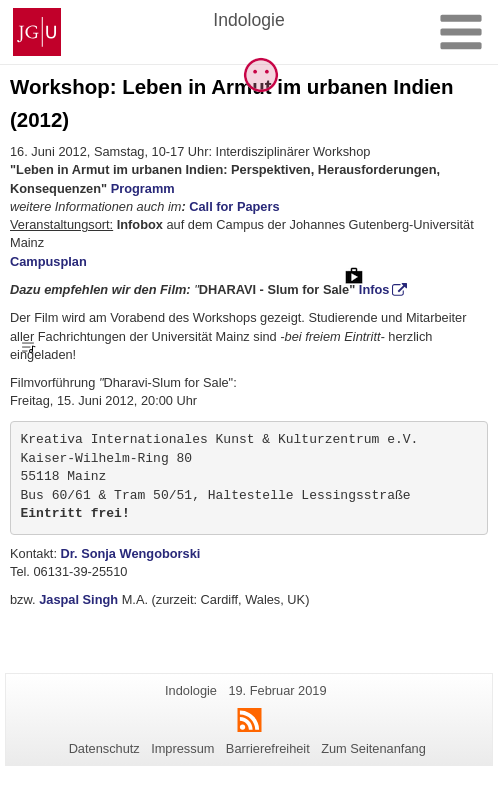 This screenshot has height=790, width=498. I want to click on open the app store or marketplace, so click(354, 276).